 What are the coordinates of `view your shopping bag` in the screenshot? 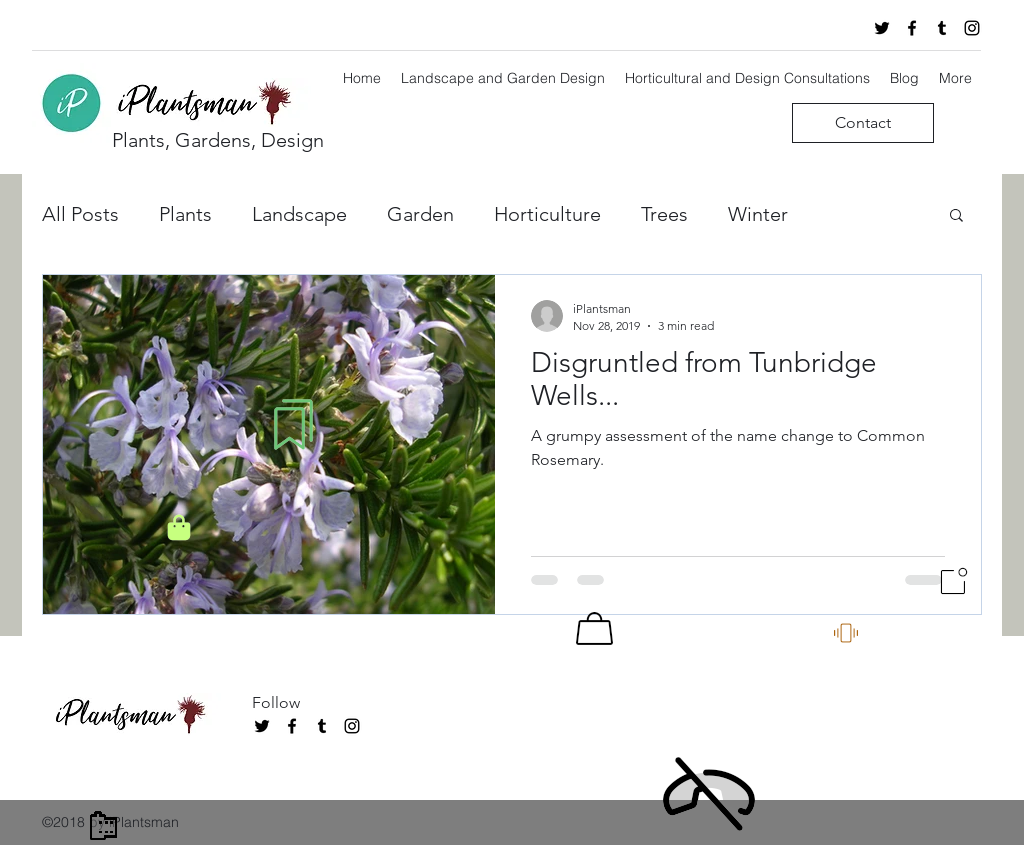 It's located at (594, 630).